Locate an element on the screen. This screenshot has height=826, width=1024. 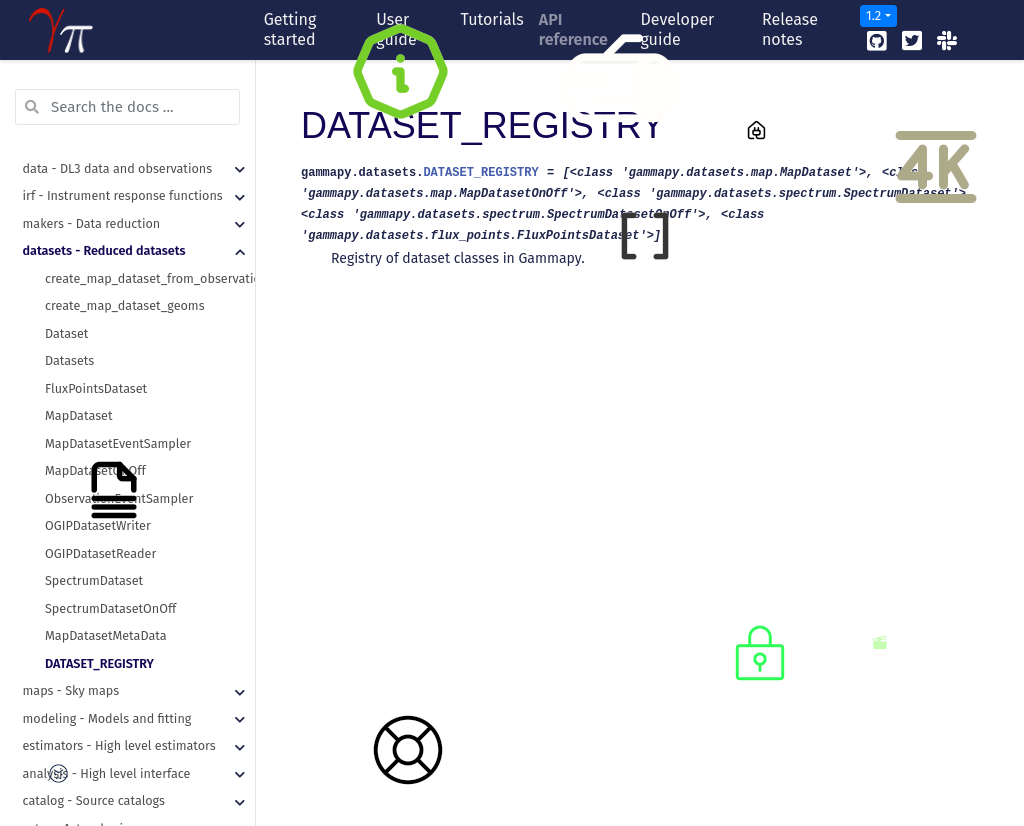
insert code or code block is located at coordinates (645, 236).